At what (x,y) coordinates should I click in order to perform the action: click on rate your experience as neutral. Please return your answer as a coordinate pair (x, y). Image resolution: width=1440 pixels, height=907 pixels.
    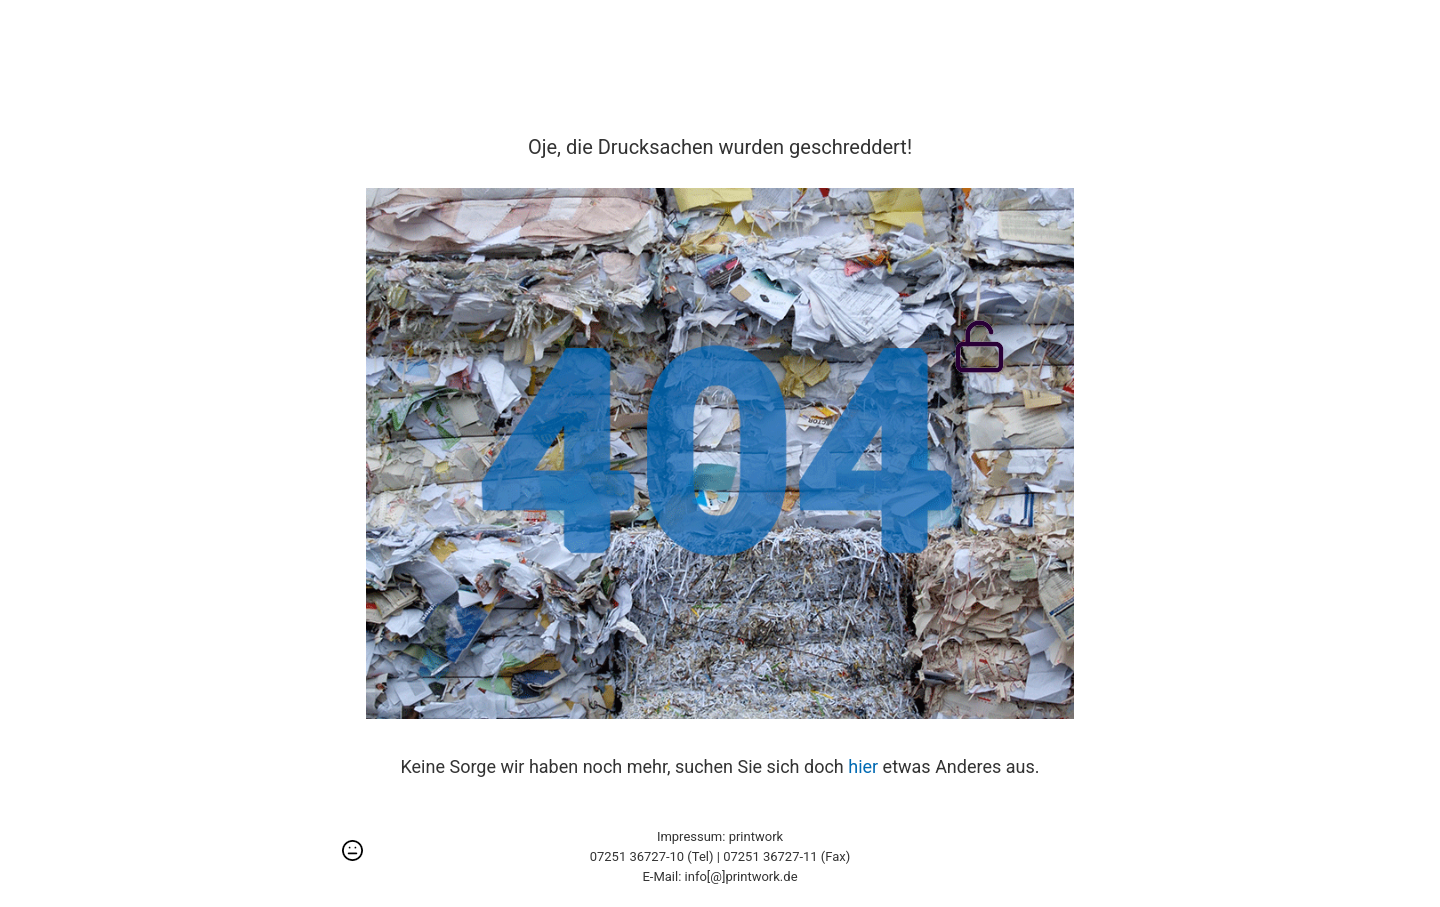
    Looking at the image, I should click on (352, 850).